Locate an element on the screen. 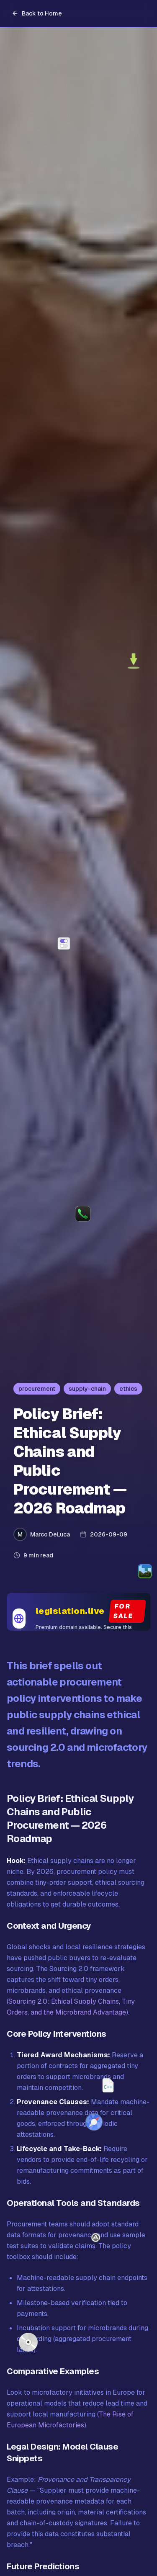 This screenshot has height=2576, width=157. open the phone app to make or receive calls is located at coordinates (83, 1214).